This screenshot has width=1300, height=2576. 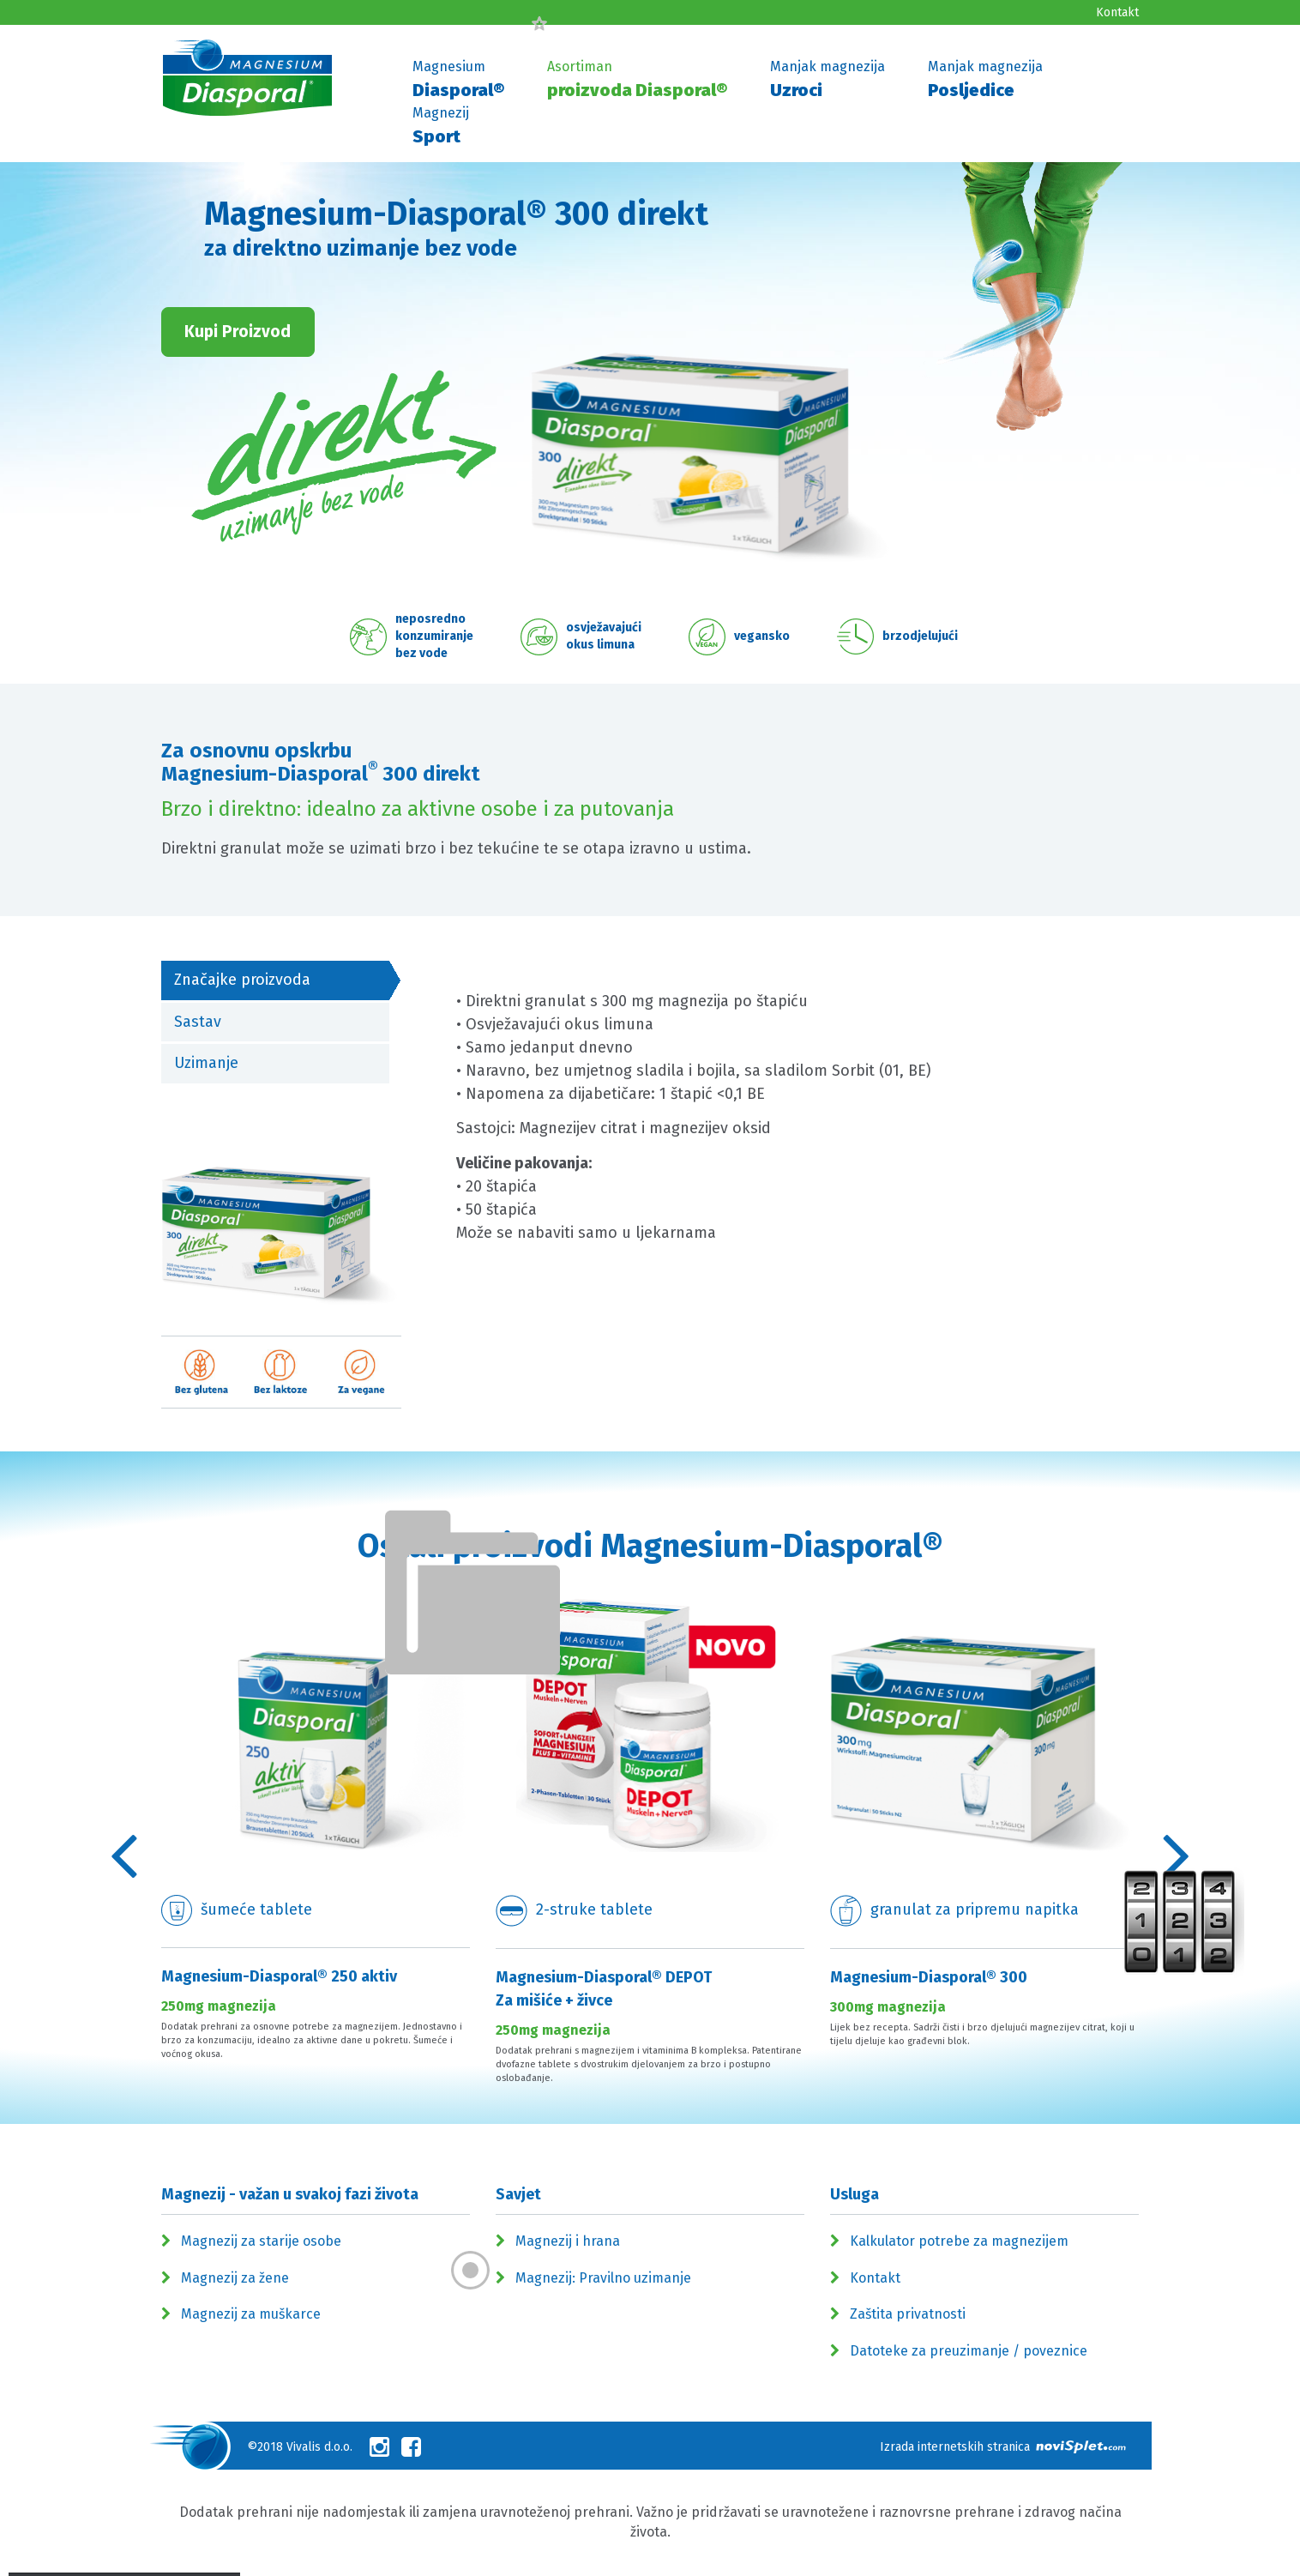 What do you see at coordinates (1179, 1922) in the screenshot?
I see `access privacy and security settings` at bounding box center [1179, 1922].